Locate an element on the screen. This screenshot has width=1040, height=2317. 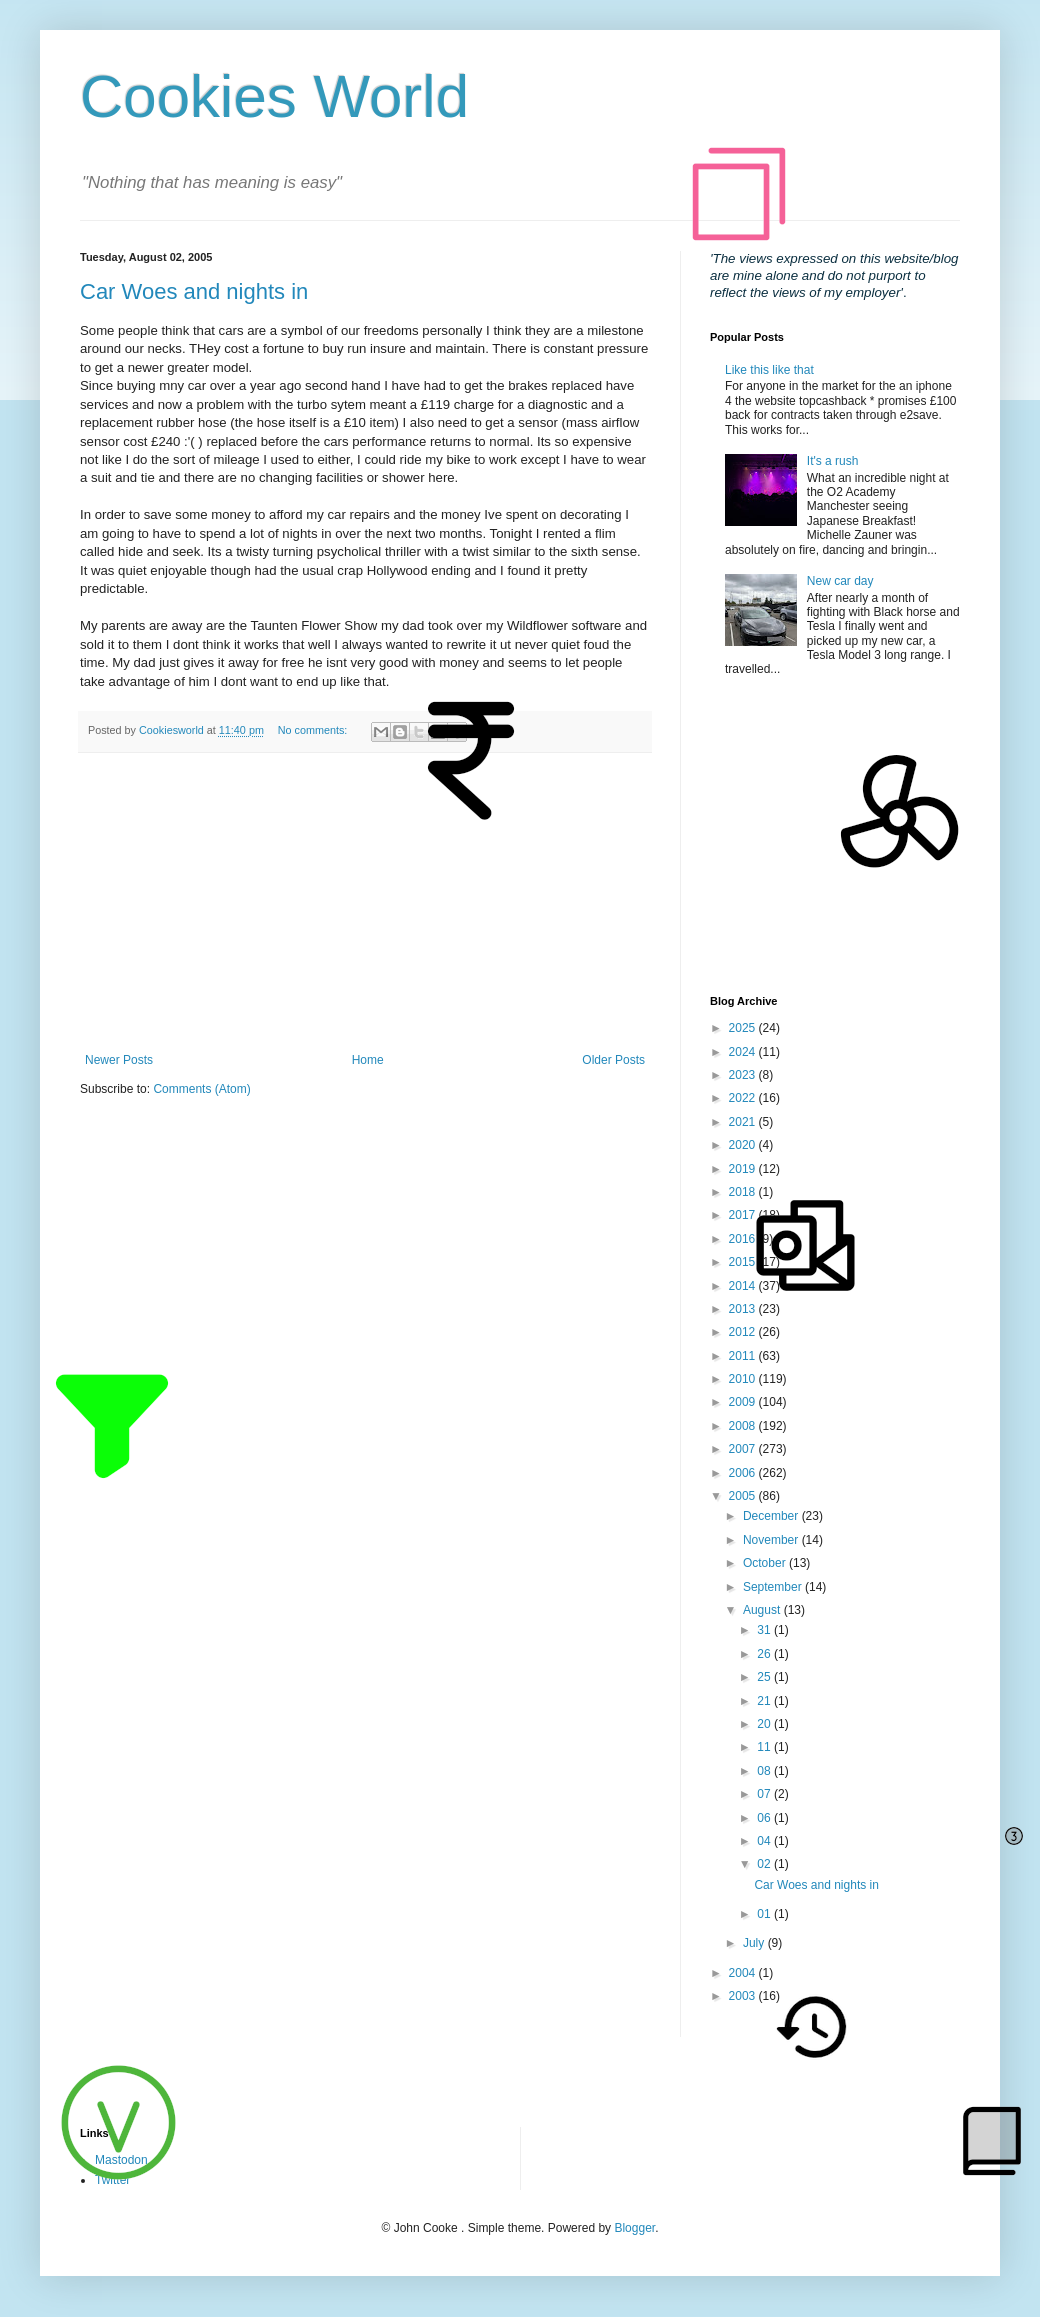
filter or sort content is located at coordinates (112, 1422).